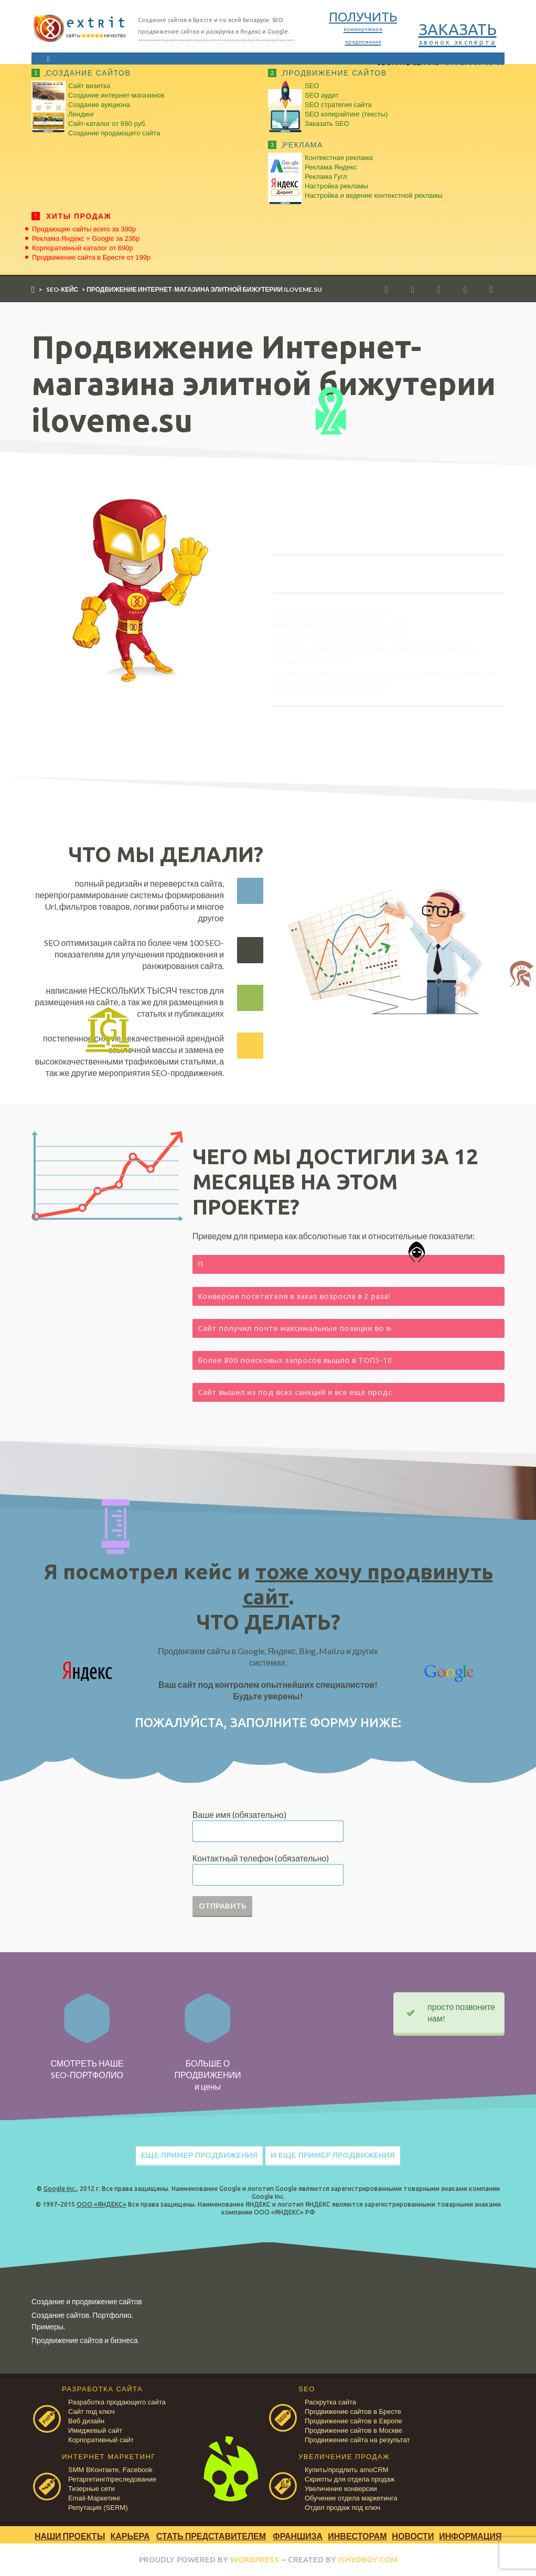 The image size is (536, 2576). What do you see at coordinates (416, 1252) in the screenshot?
I see `select rogue or stealth character class` at bounding box center [416, 1252].